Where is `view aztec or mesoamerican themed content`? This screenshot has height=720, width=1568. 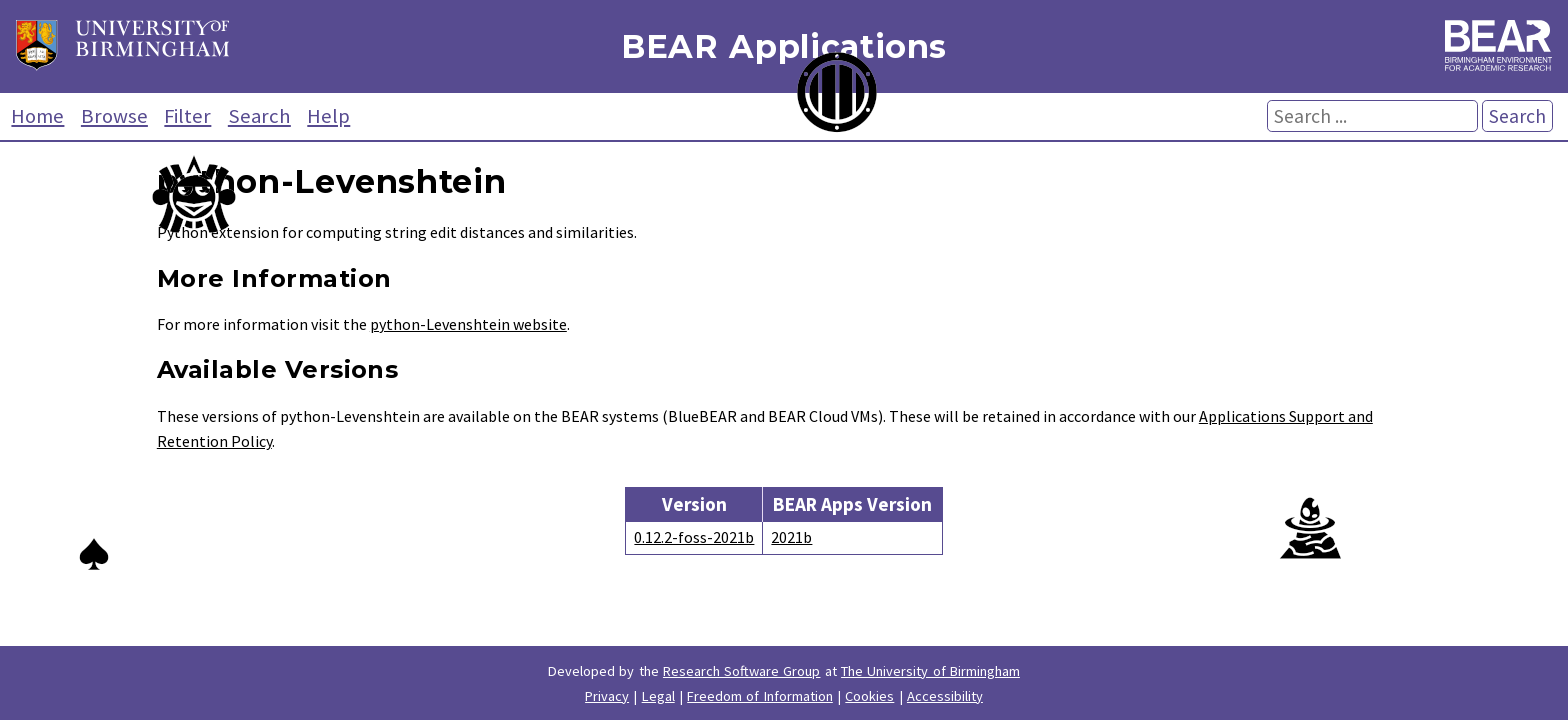 view aztec or mesoamerican themed content is located at coordinates (194, 194).